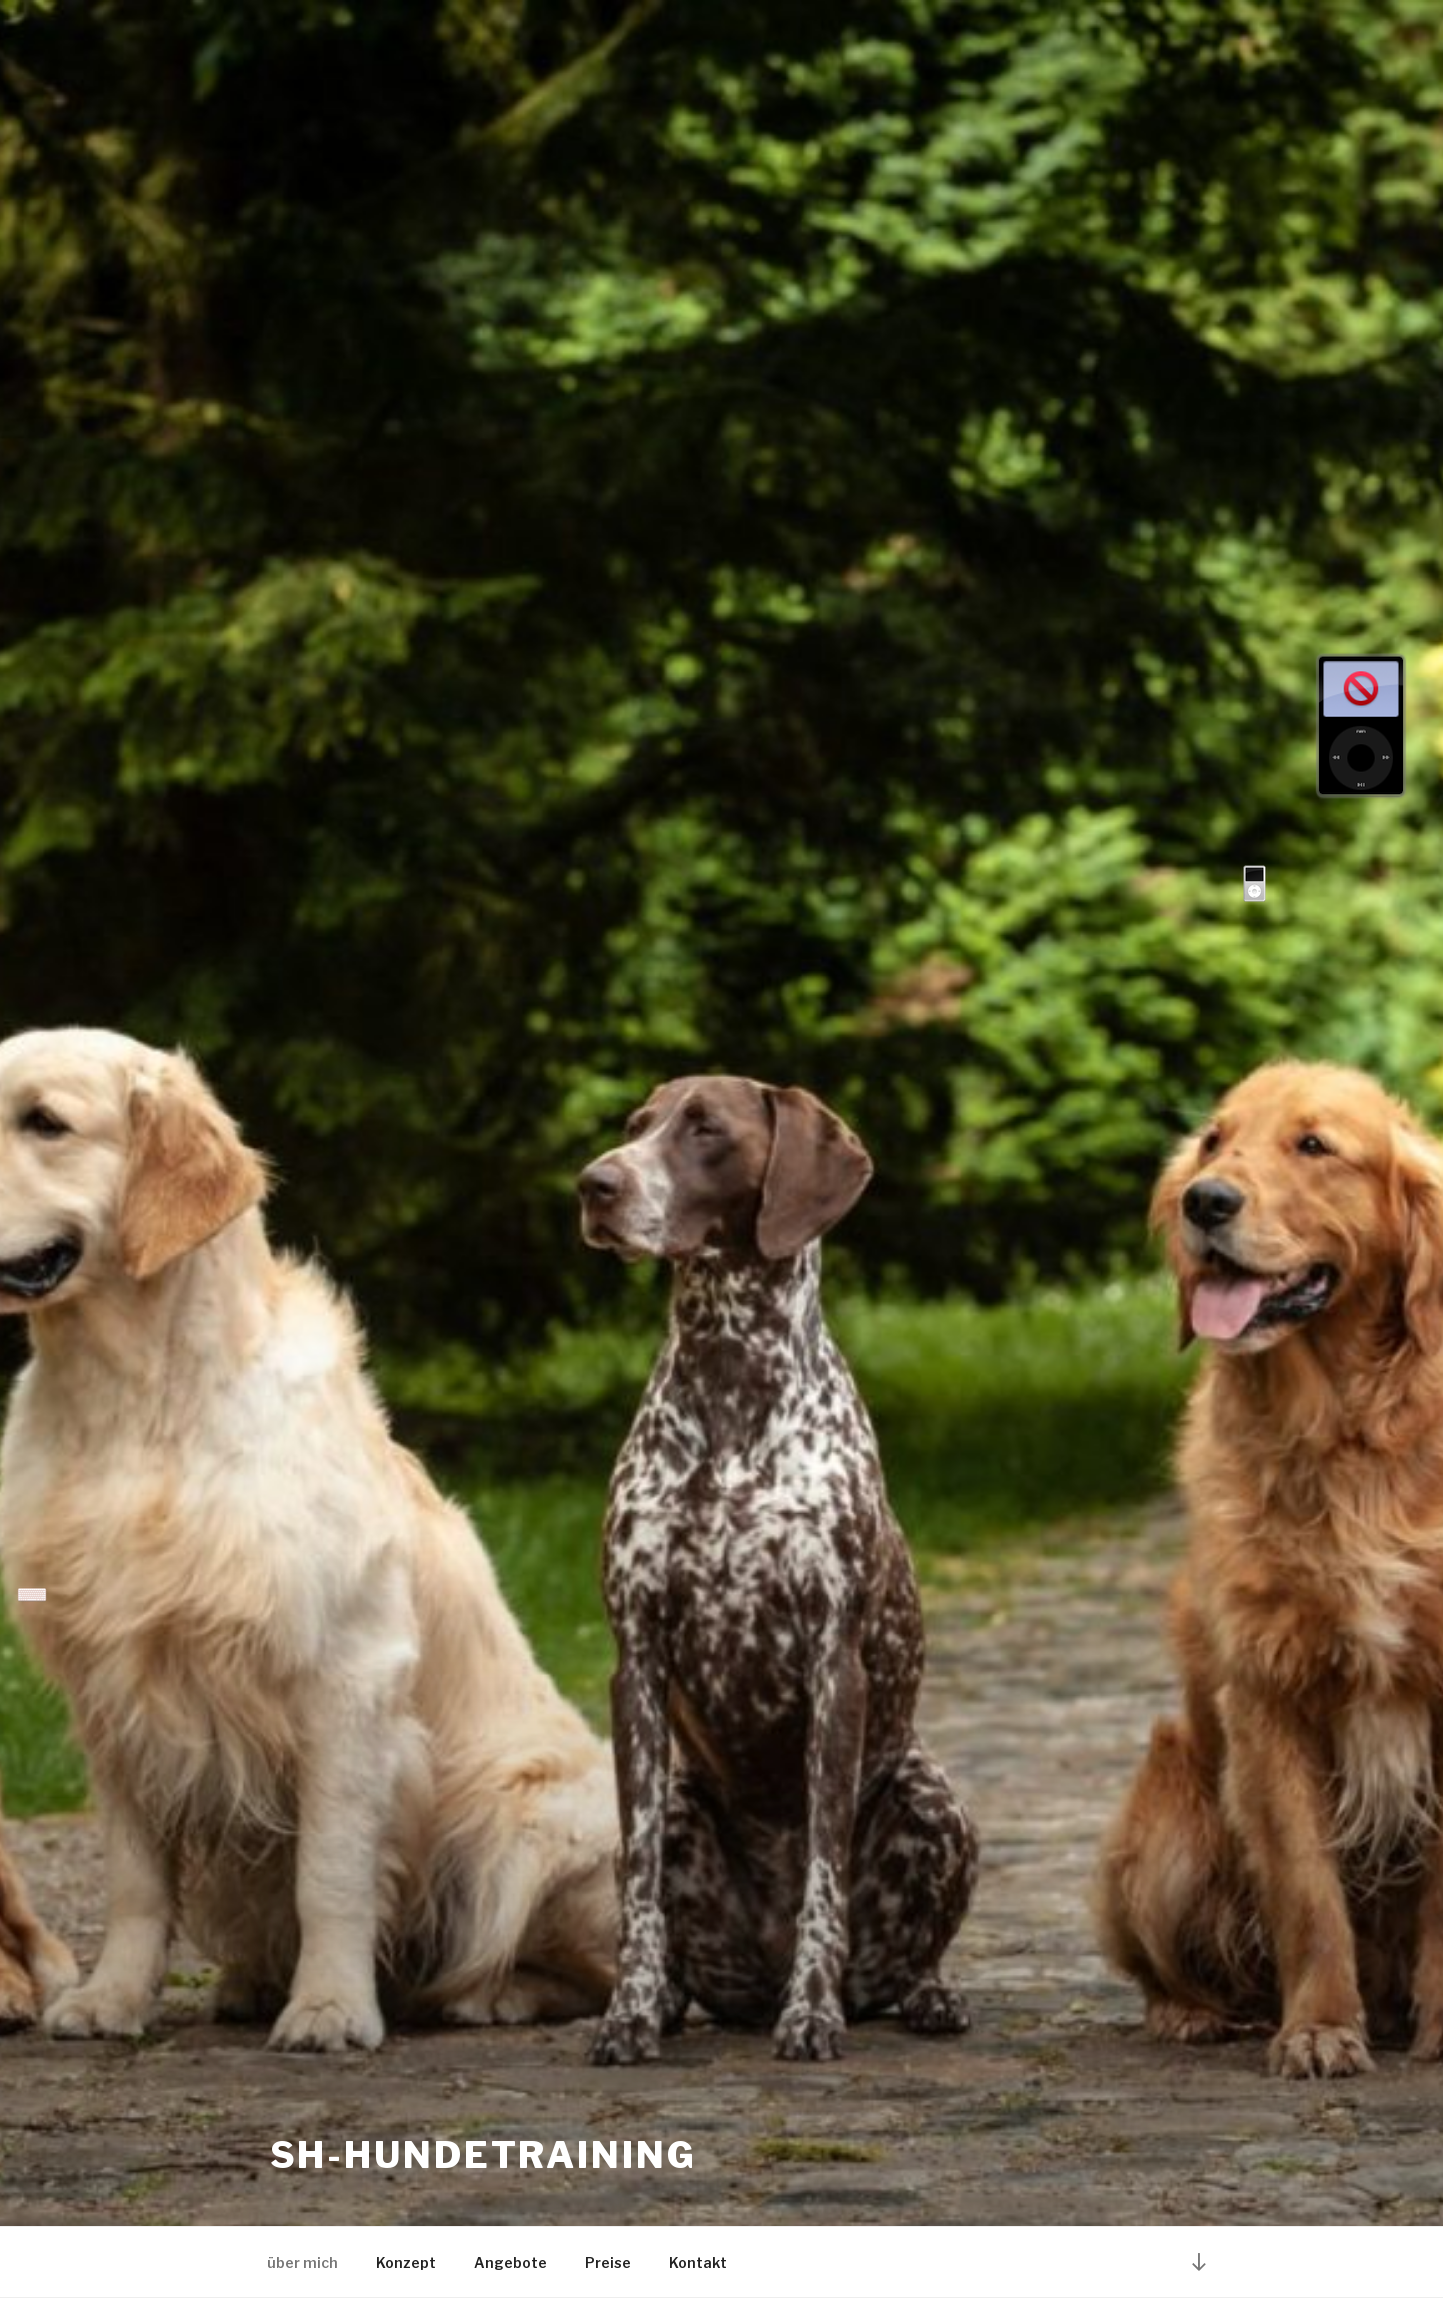 Image resolution: width=1443 pixels, height=2298 pixels. Describe the element at coordinates (32, 1595) in the screenshot. I see `bluetooth keyboard connected` at that location.